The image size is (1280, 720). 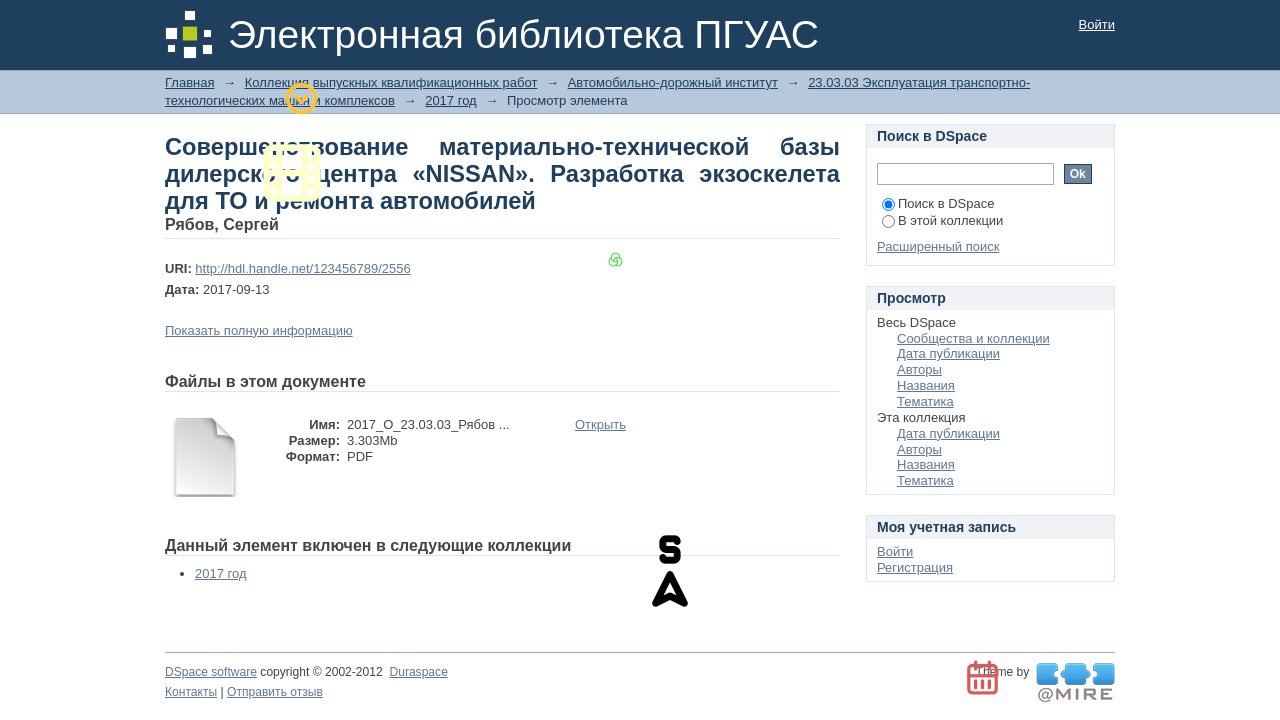 What do you see at coordinates (301, 98) in the screenshot?
I see `expand dropdown menu or section` at bounding box center [301, 98].